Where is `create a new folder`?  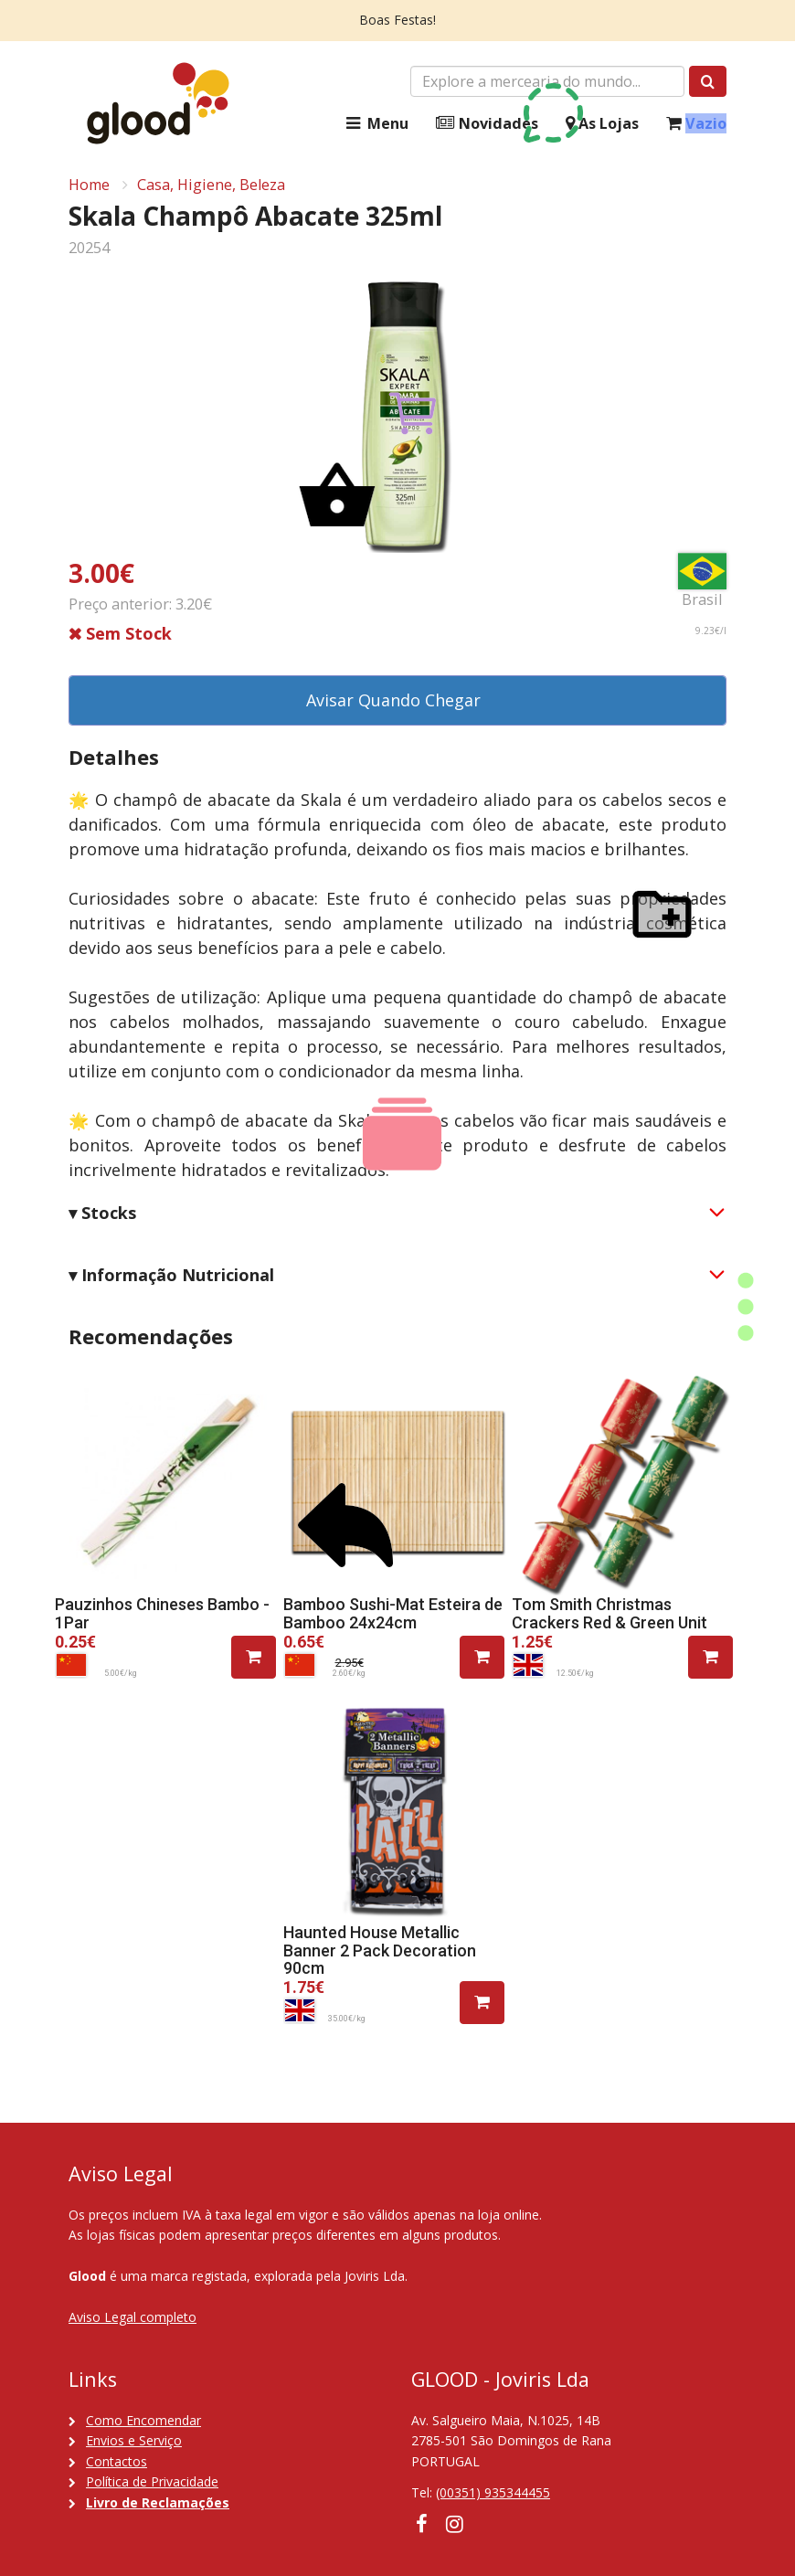 create a new folder is located at coordinates (662, 914).